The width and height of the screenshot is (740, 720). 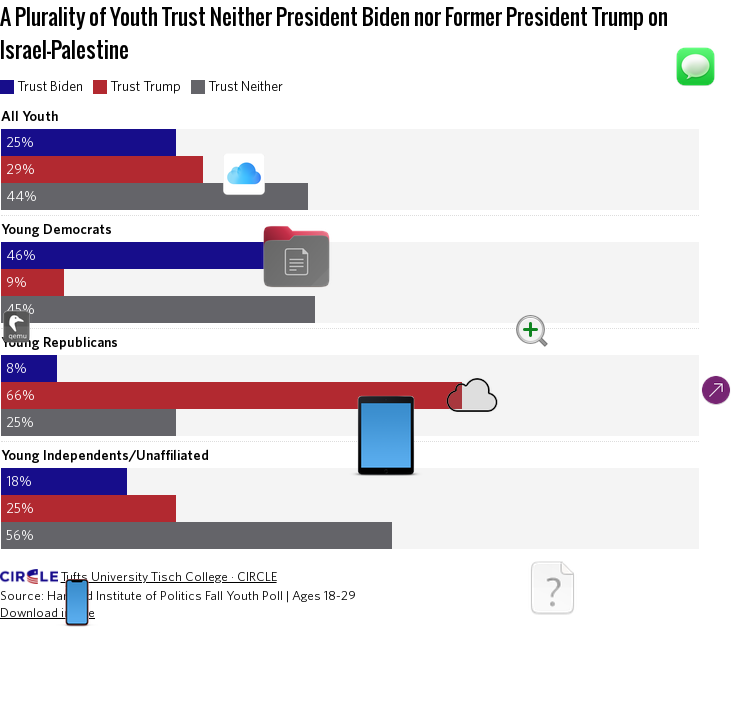 I want to click on qemu virtual disk image file, so click(x=16, y=326).